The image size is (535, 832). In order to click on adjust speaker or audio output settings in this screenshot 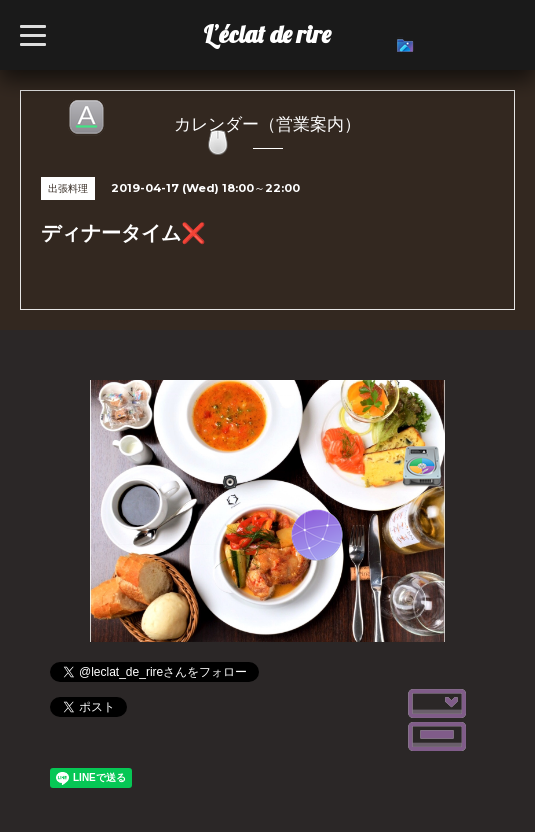, I will do `click(230, 482)`.